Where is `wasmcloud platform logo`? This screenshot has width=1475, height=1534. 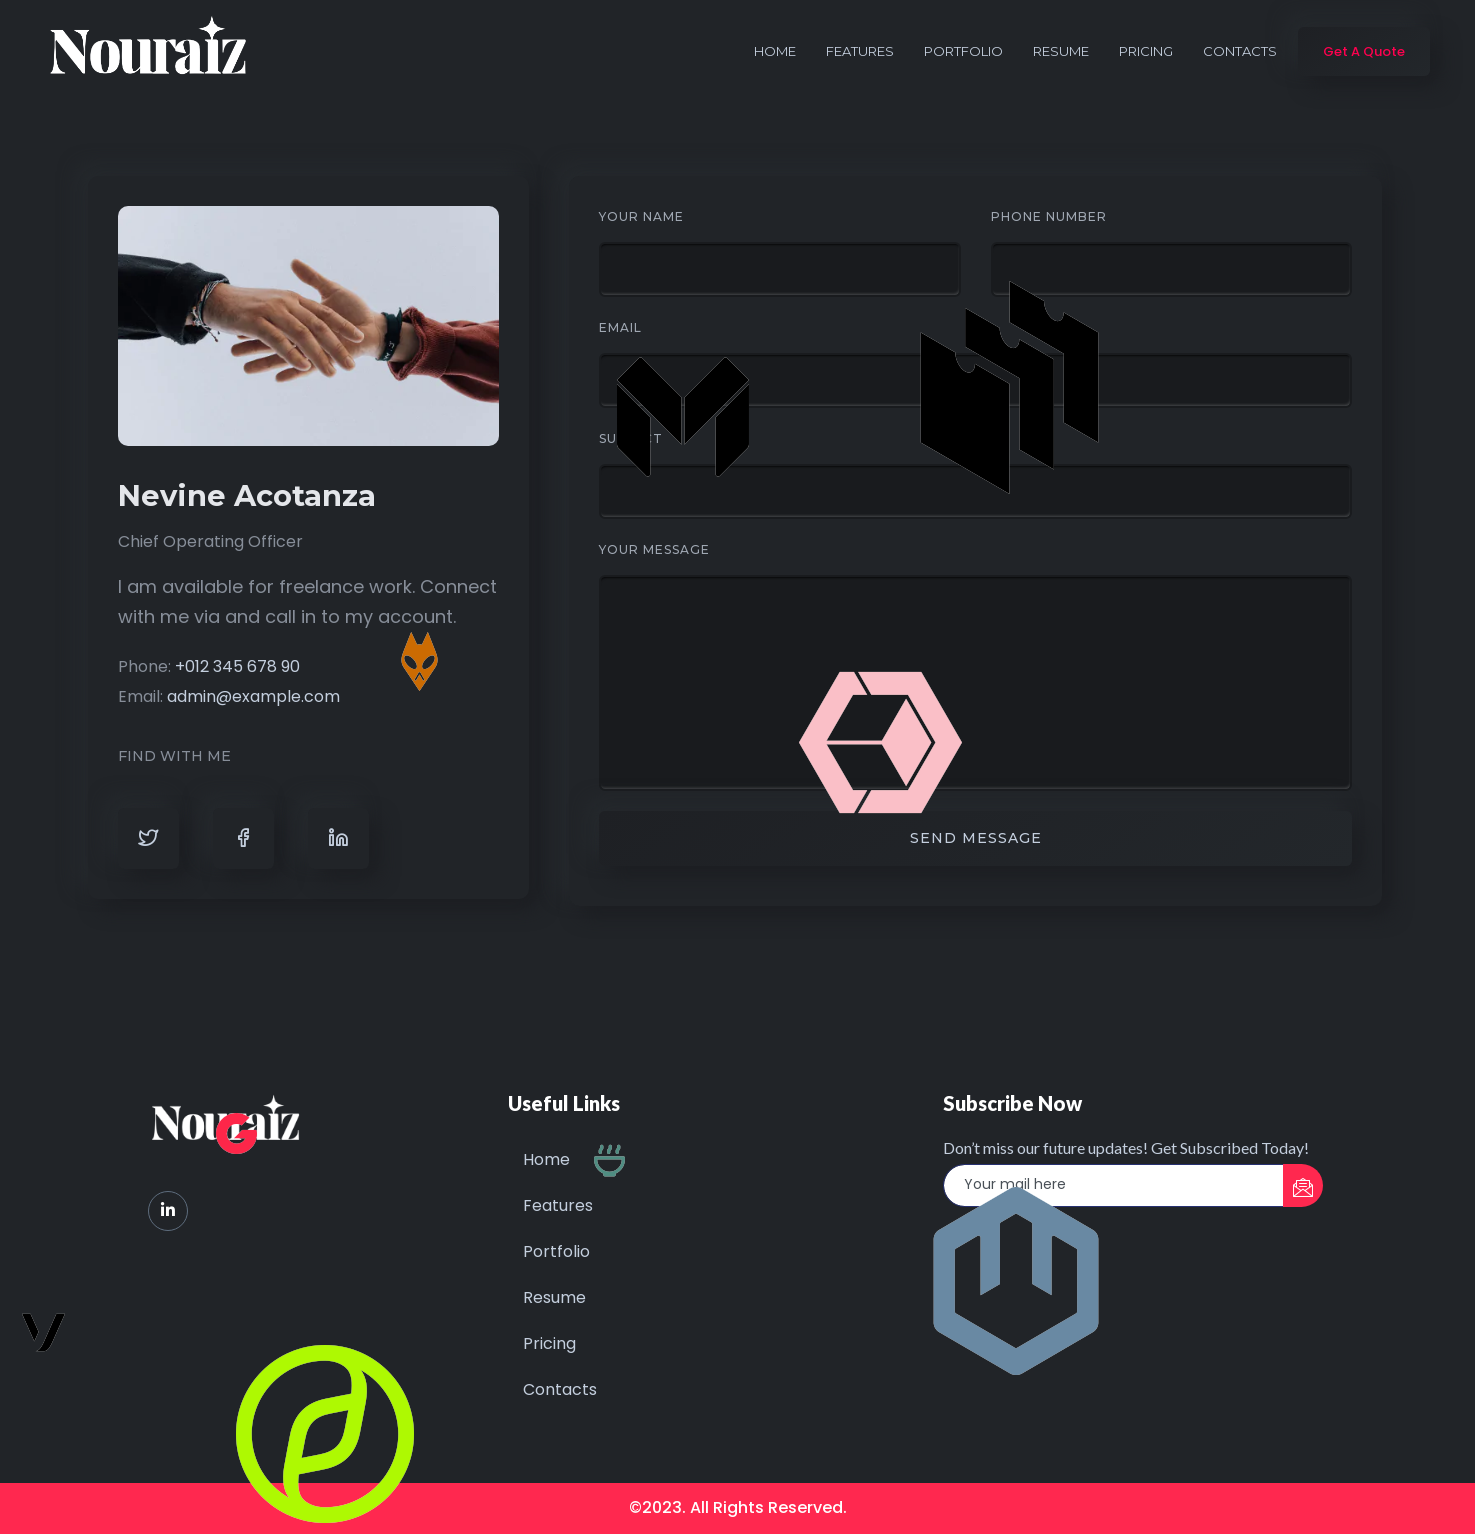 wasmcloud platform logo is located at coordinates (1016, 1281).